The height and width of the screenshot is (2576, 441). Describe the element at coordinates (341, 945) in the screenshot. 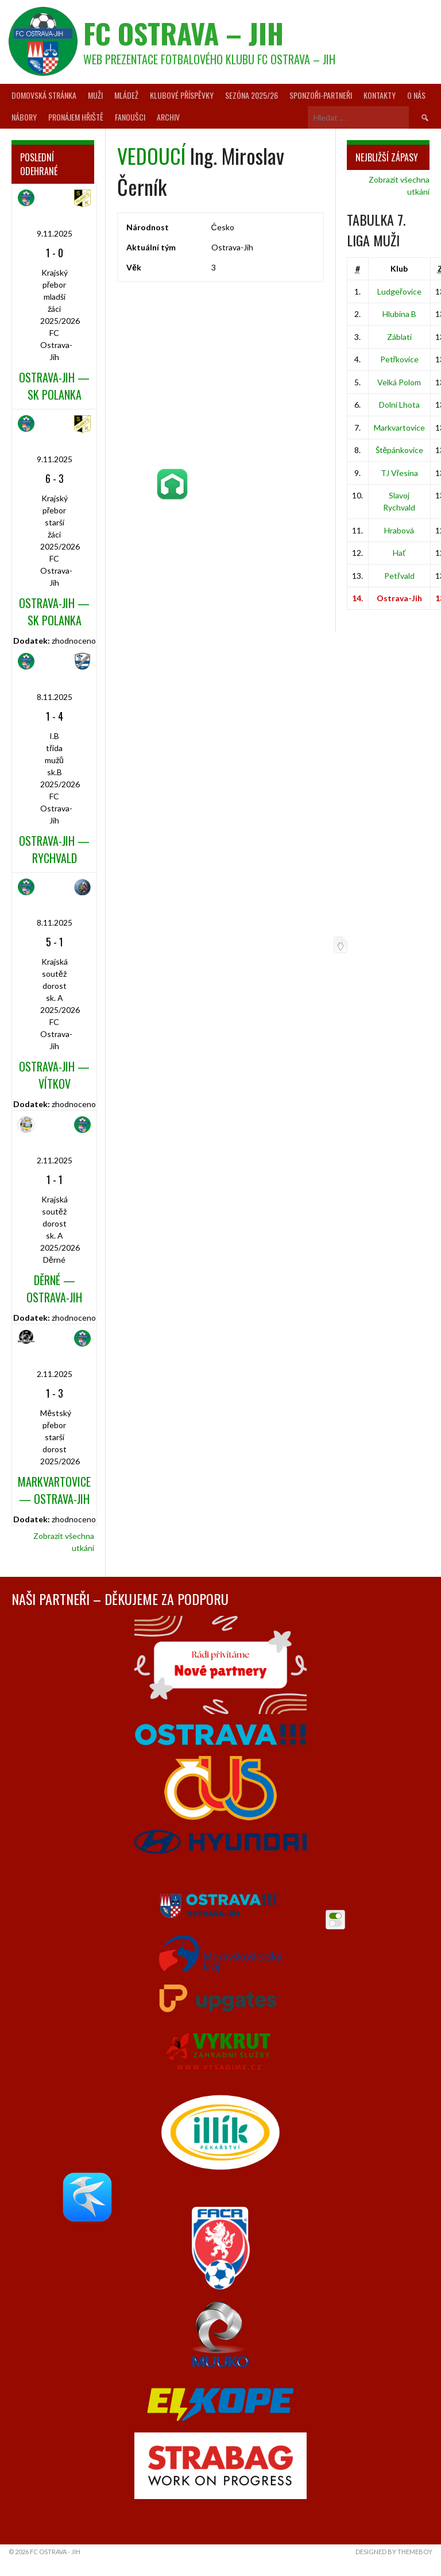

I see `install file or package` at that location.